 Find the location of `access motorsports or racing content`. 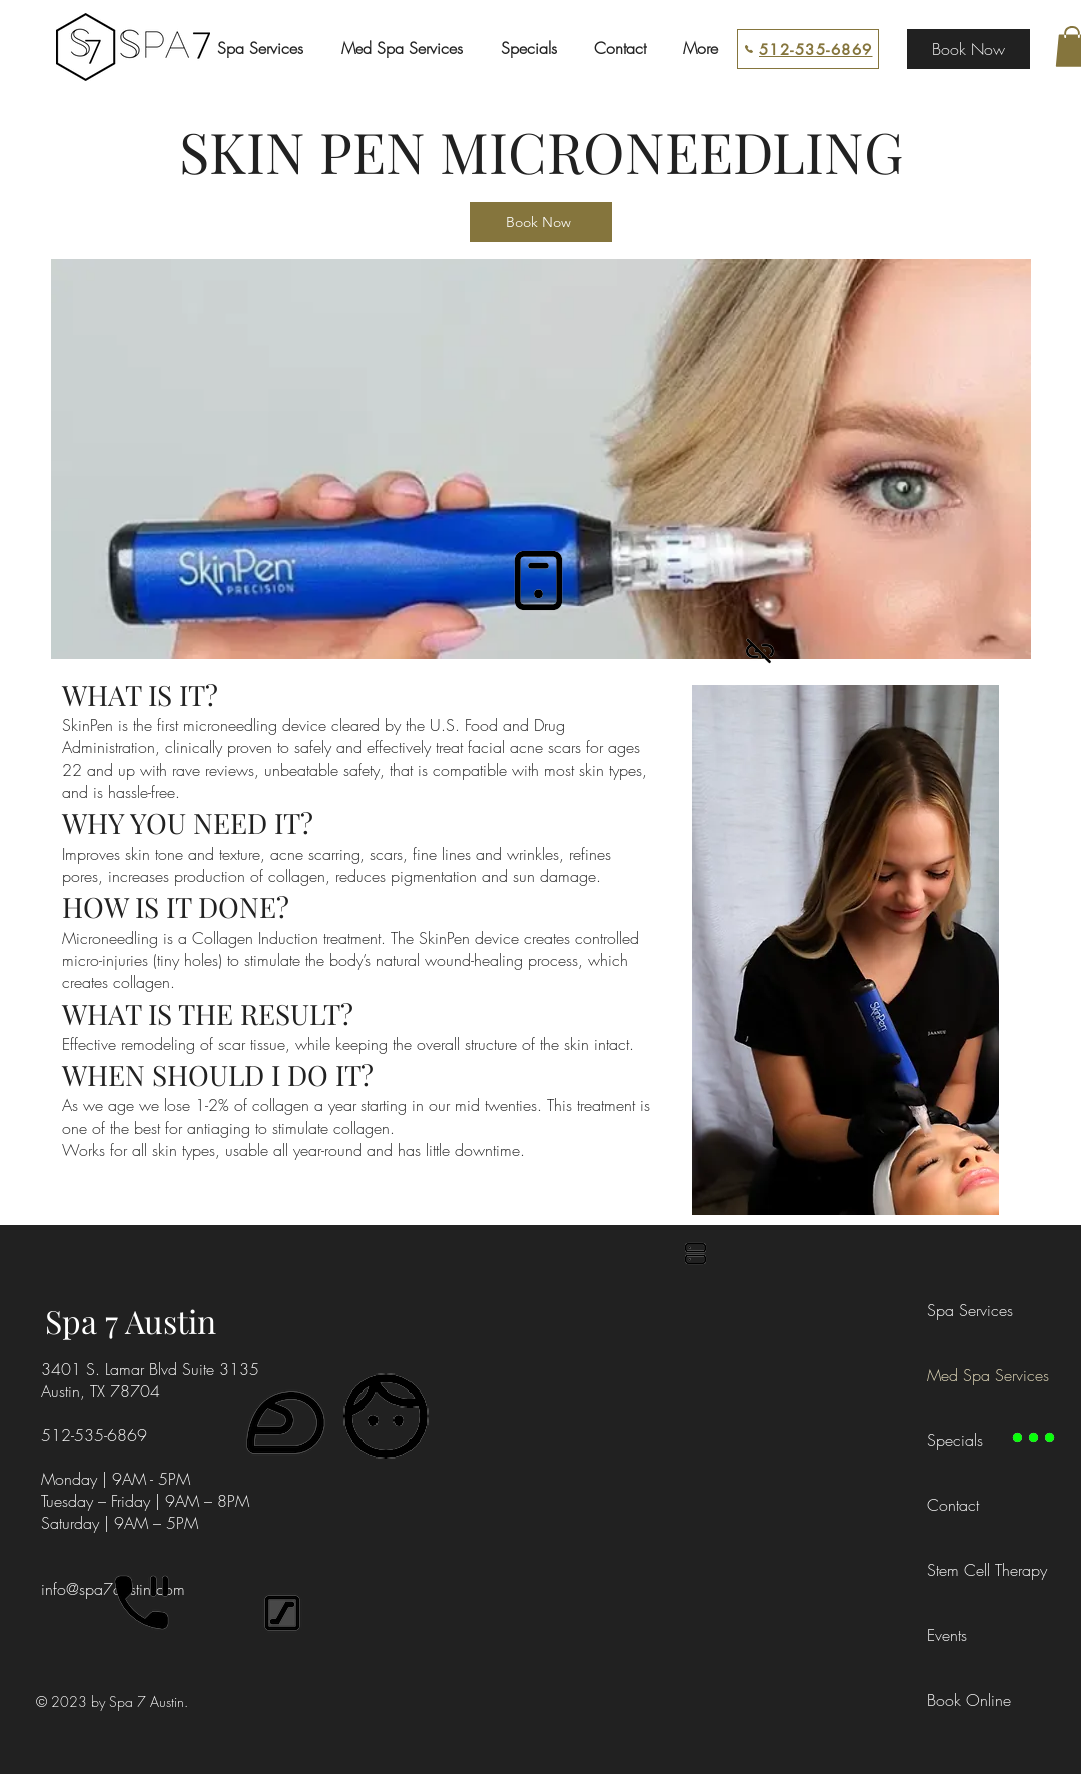

access motorsports or racing content is located at coordinates (285, 1422).